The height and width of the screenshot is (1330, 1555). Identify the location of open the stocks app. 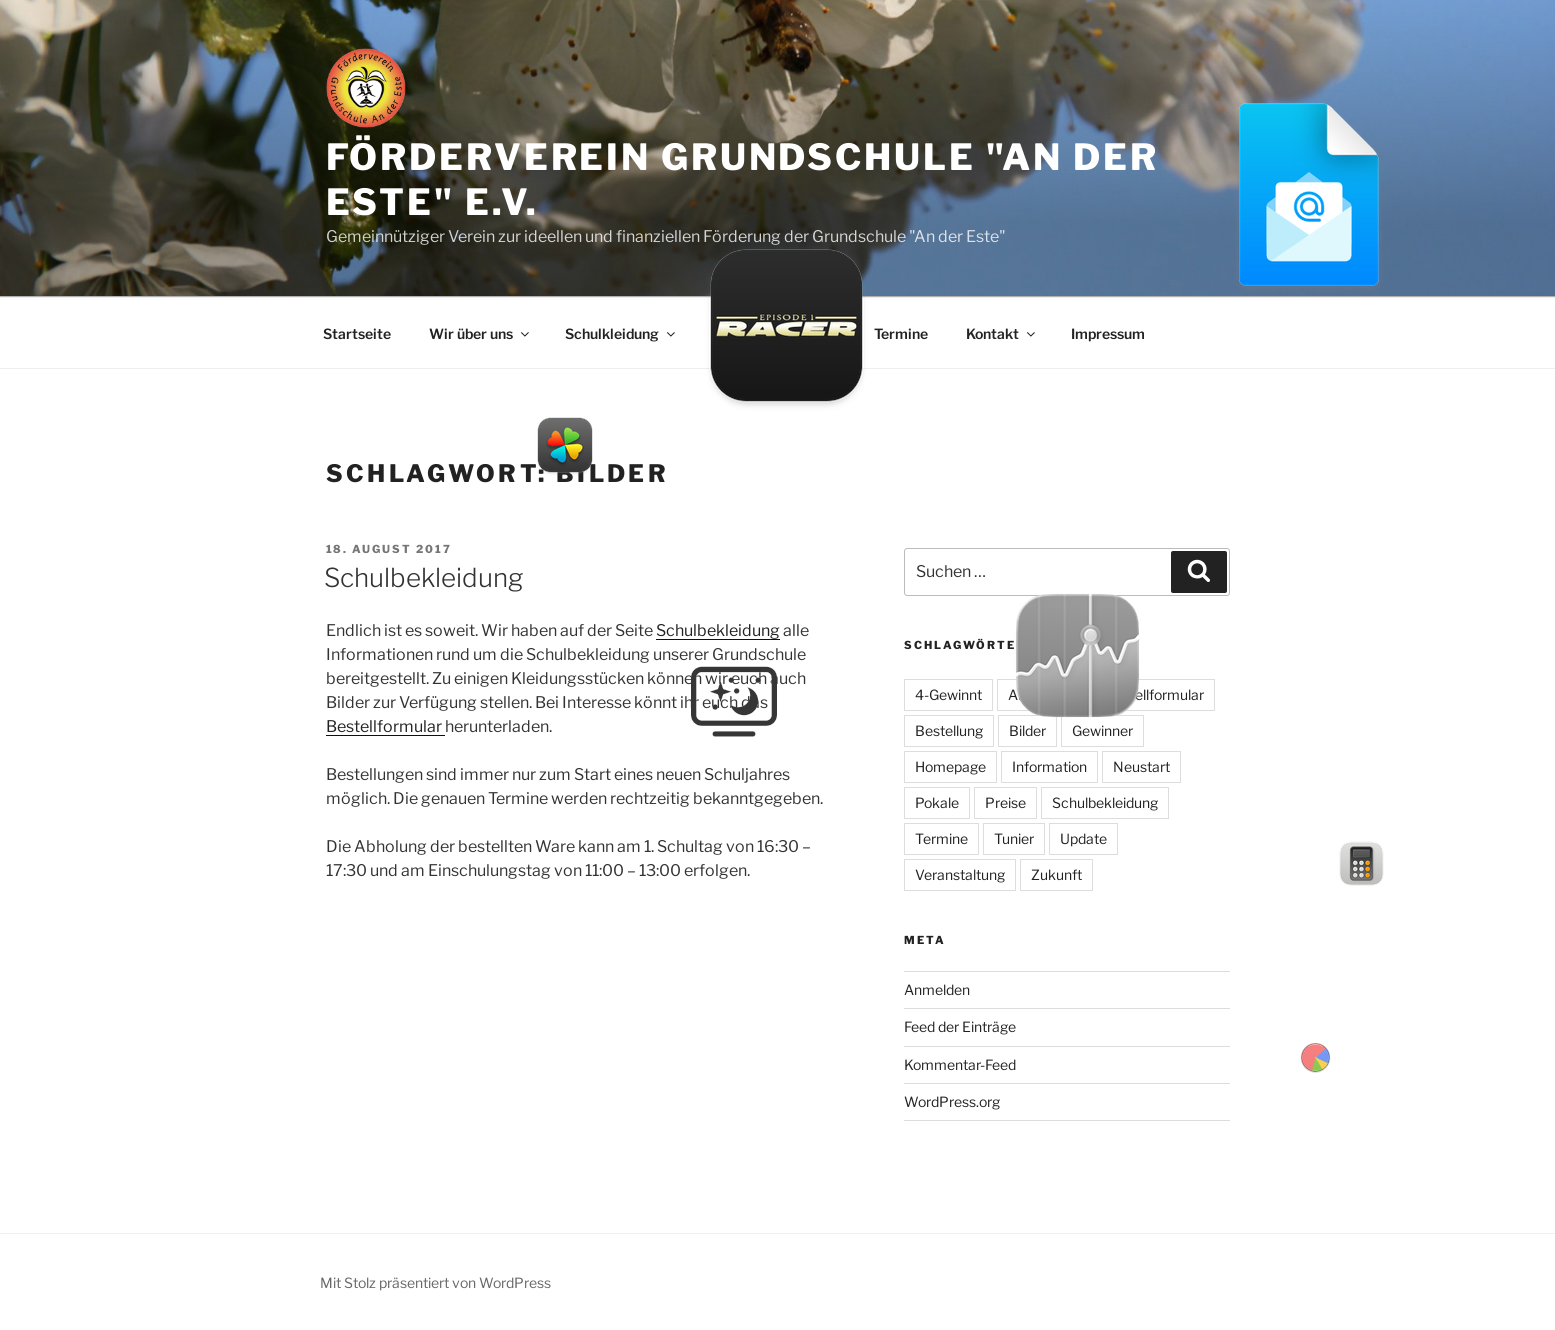
(1077, 655).